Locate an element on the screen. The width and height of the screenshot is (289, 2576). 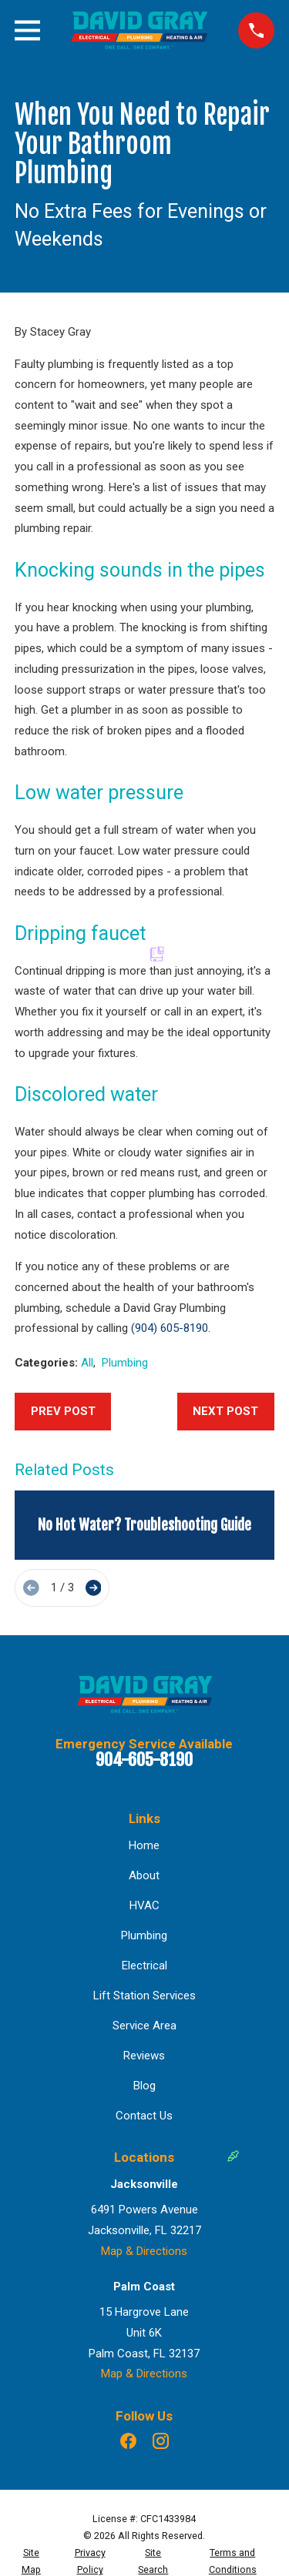
pick a color from the screen is located at coordinates (233, 2156).